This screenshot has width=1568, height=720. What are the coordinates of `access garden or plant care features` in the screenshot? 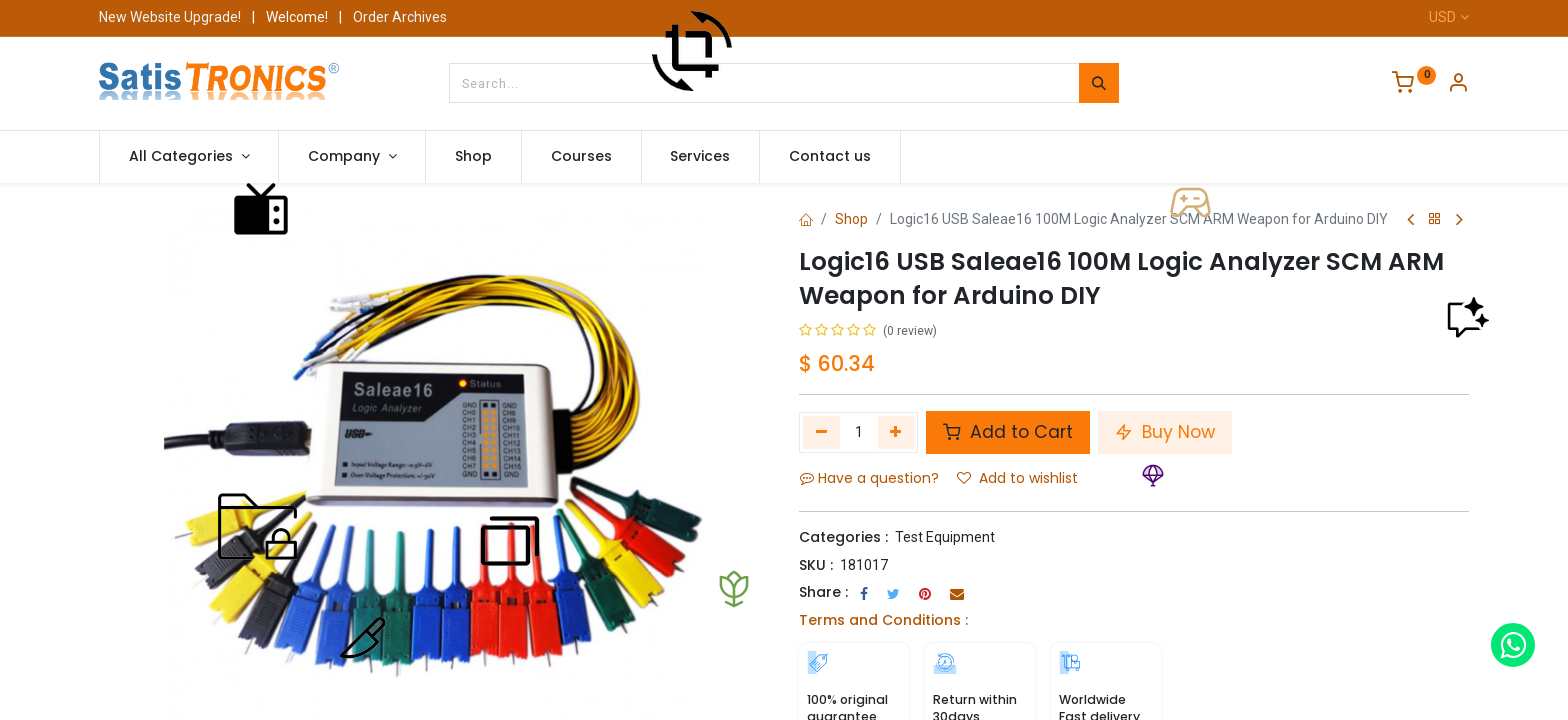 It's located at (734, 589).